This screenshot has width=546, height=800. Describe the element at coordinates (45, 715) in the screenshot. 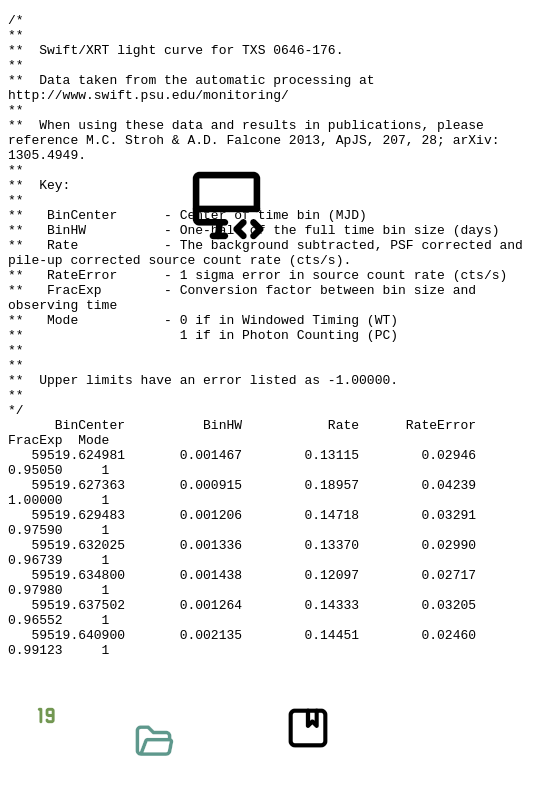

I see `indicates 19 items or notifications` at that location.